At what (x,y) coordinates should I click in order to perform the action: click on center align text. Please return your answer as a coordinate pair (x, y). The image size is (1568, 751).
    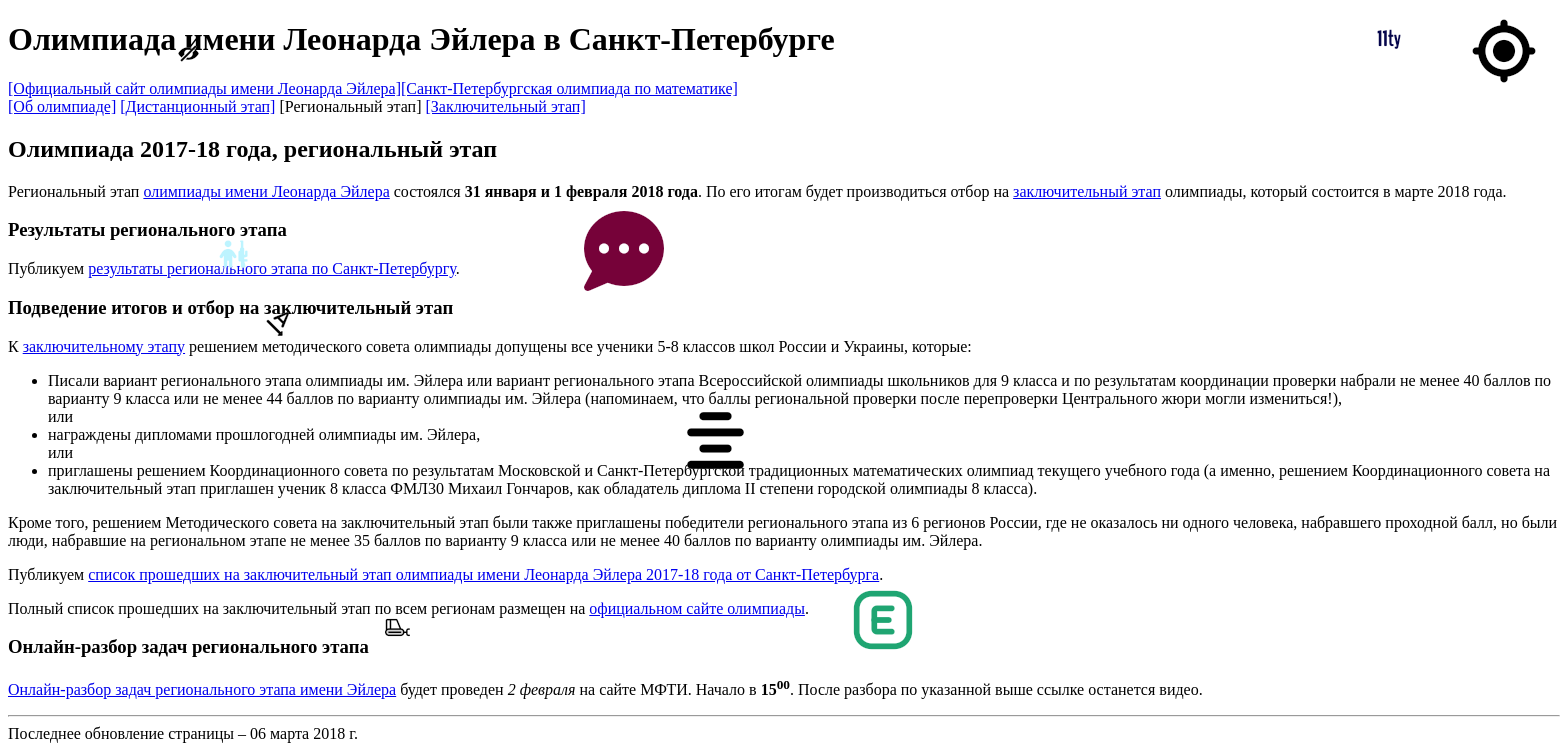
    Looking at the image, I should click on (715, 440).